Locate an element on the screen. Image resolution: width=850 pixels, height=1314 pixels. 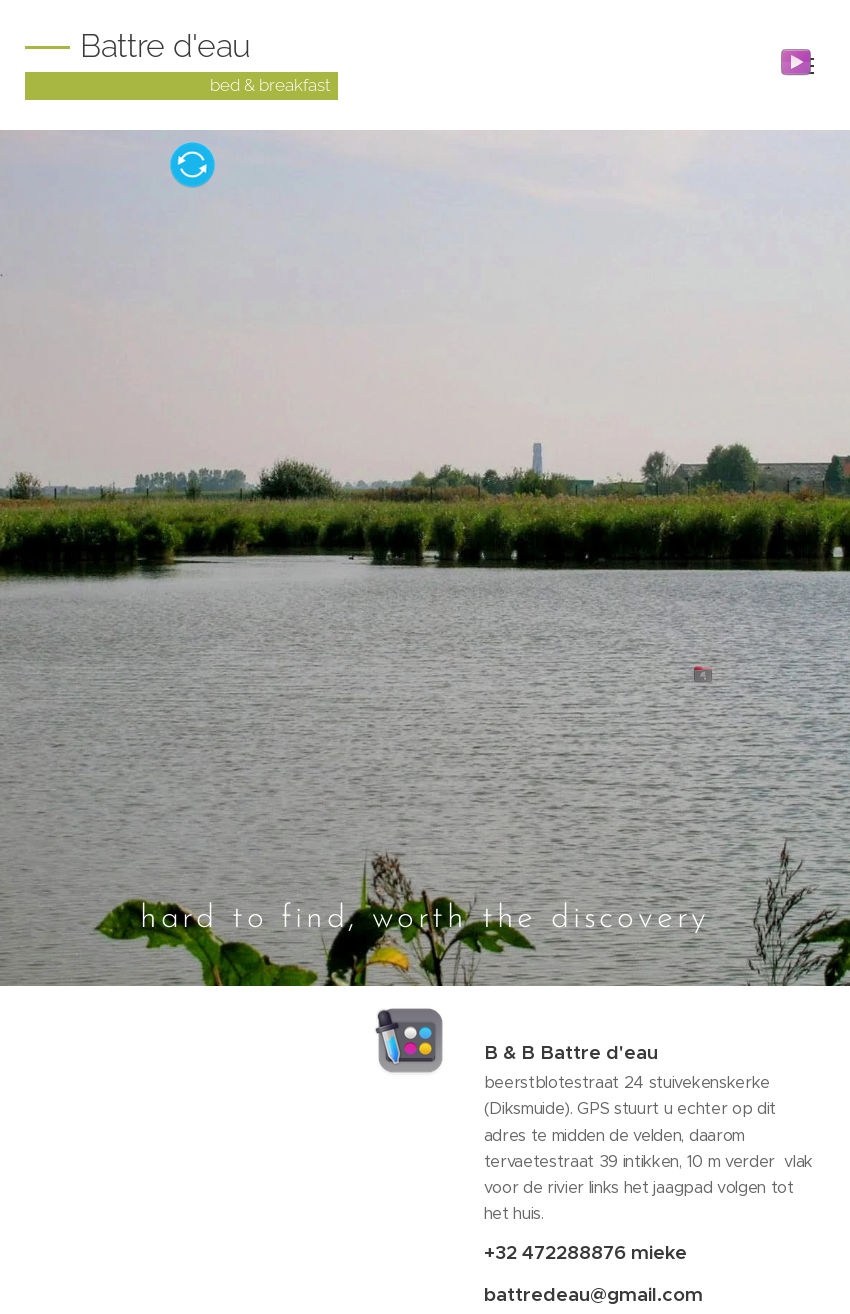
open totem media player is located at coordinates (796, 62).